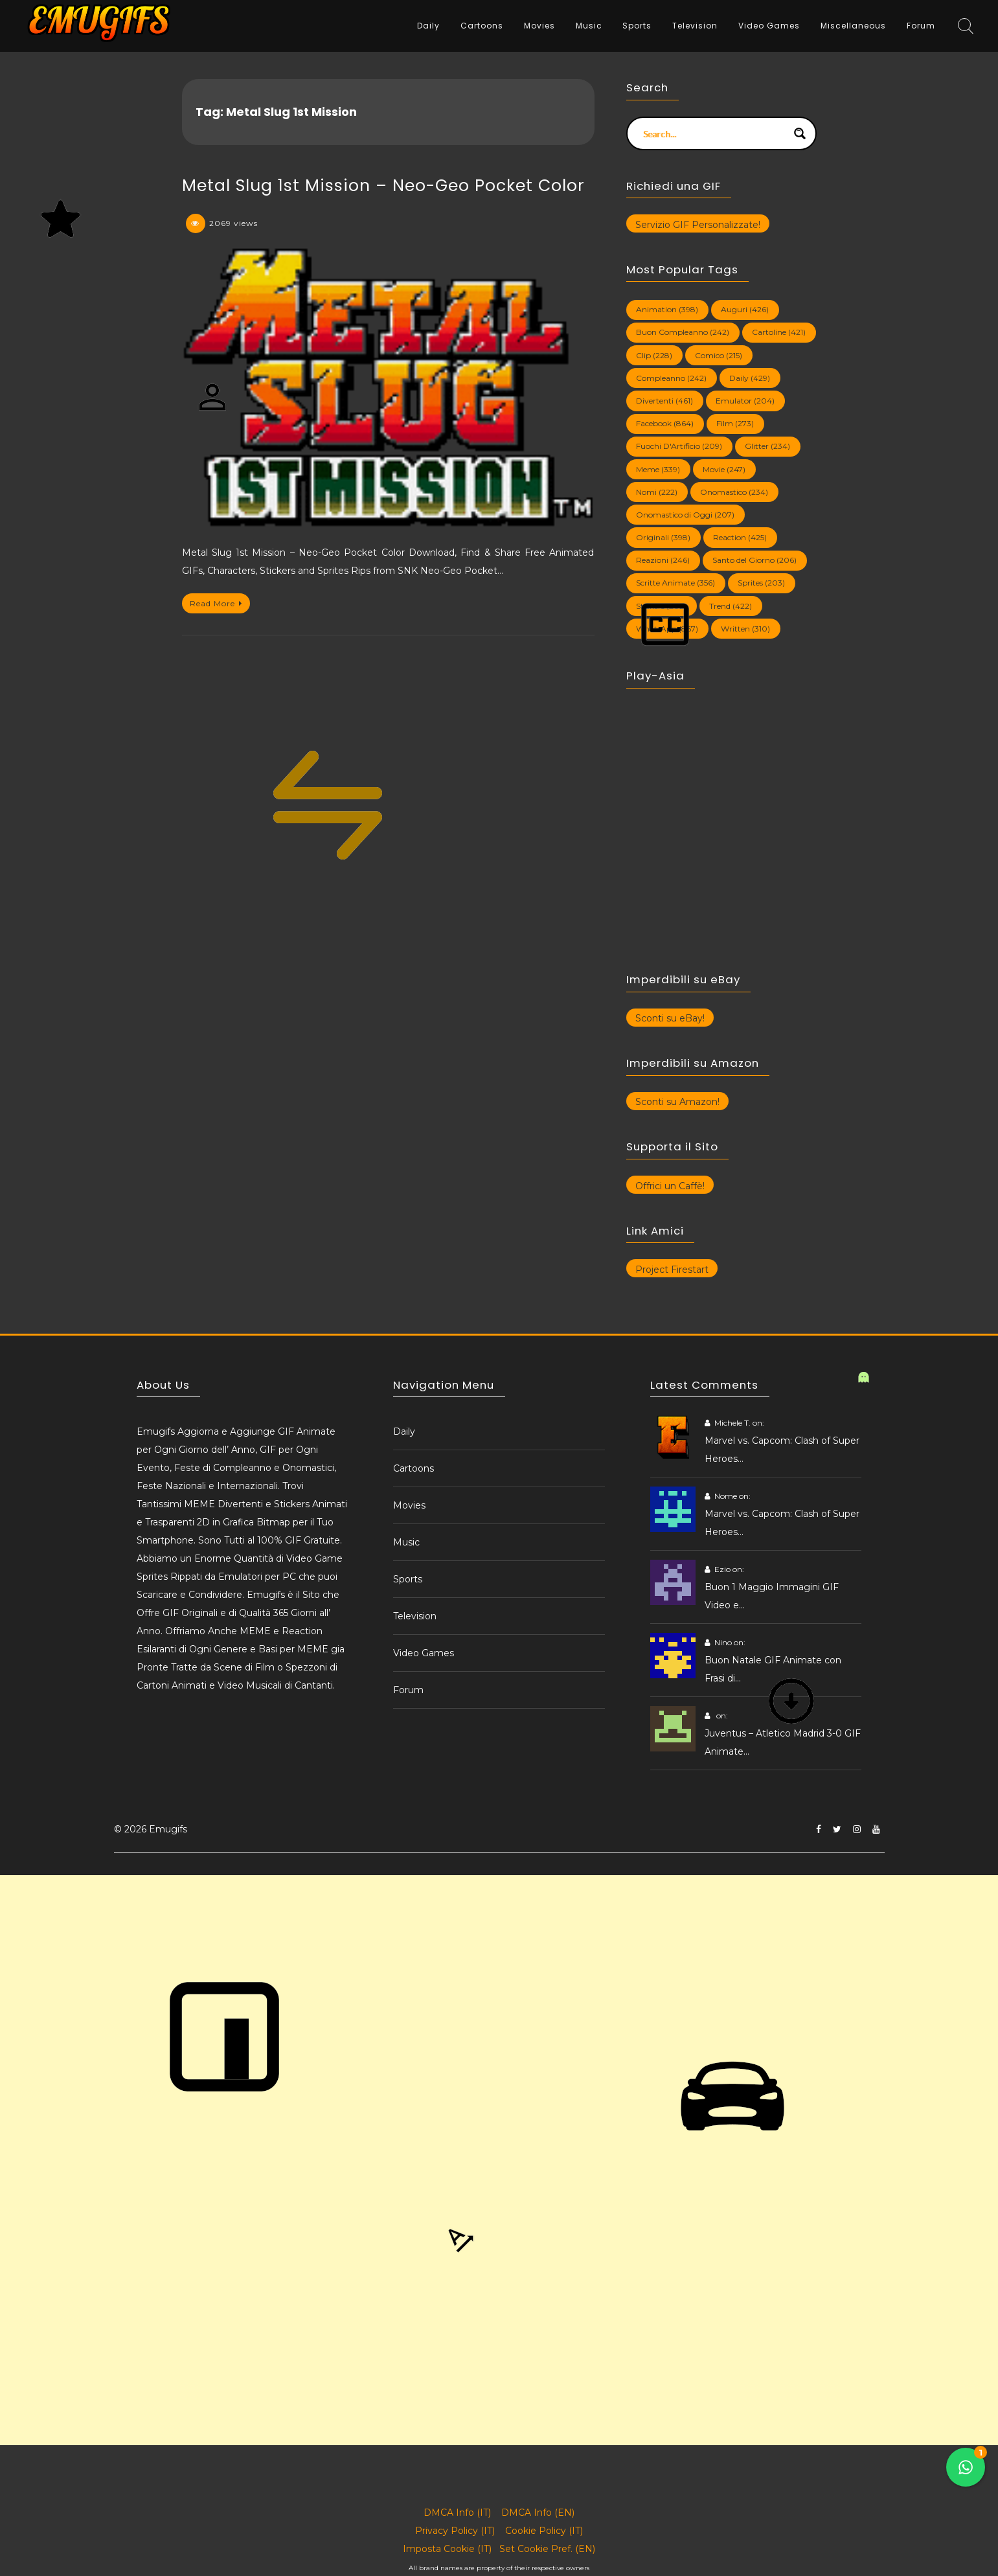 The height and width of the screenshot is (2576, 998). What do you see at coordinates (60, 219) in the screenshot?
I see `add item to favorites` at bounding box center [60, 219].